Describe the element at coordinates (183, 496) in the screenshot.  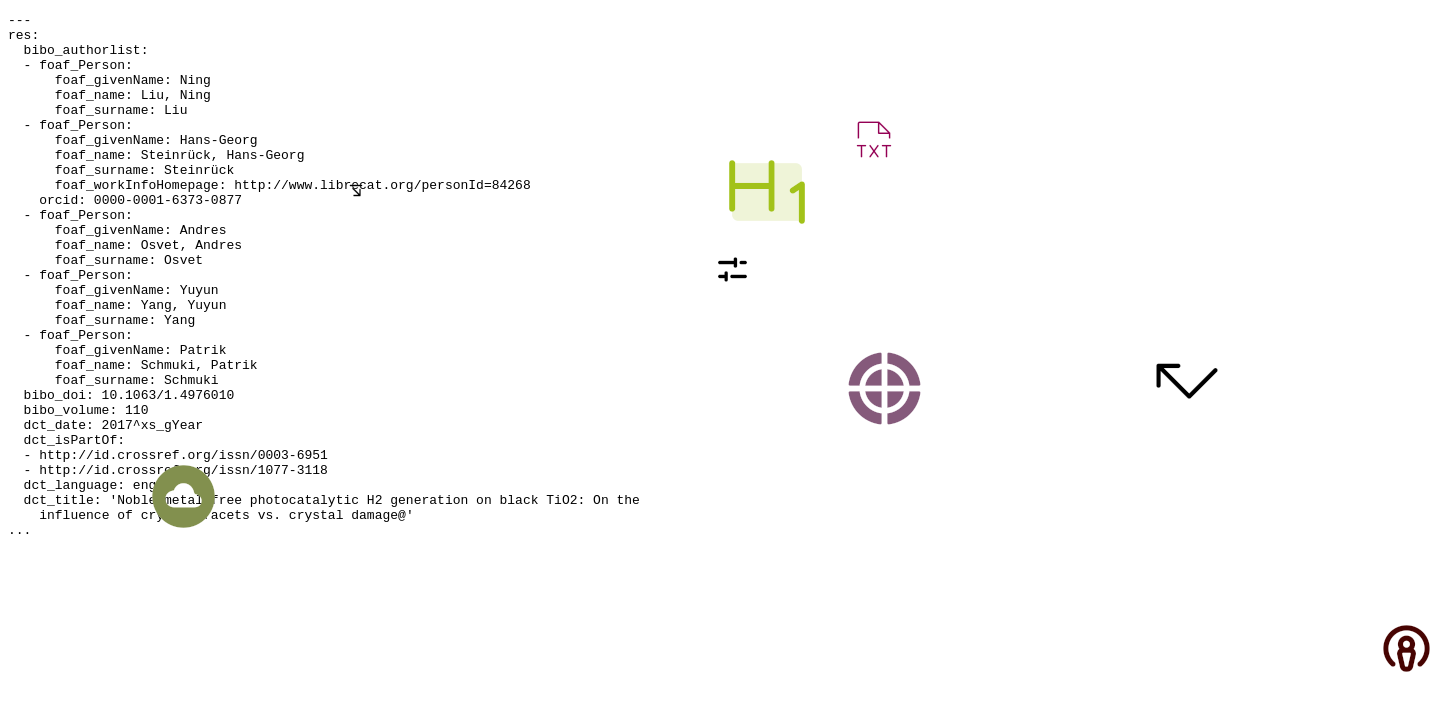
I see `access cloud storage` at that location.